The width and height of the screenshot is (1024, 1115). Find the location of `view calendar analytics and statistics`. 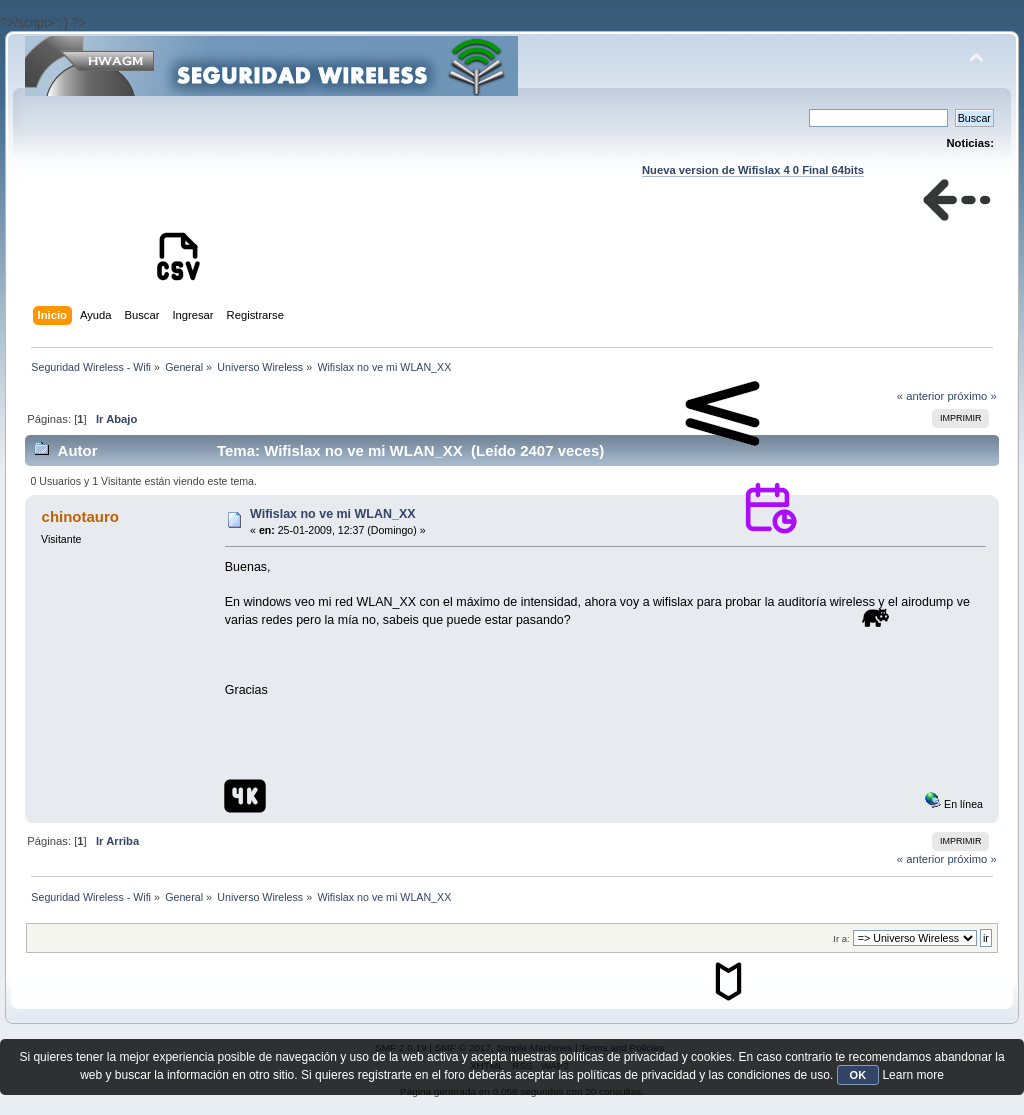

view calendar analytics and statistics is located at coordinates (770, 507).